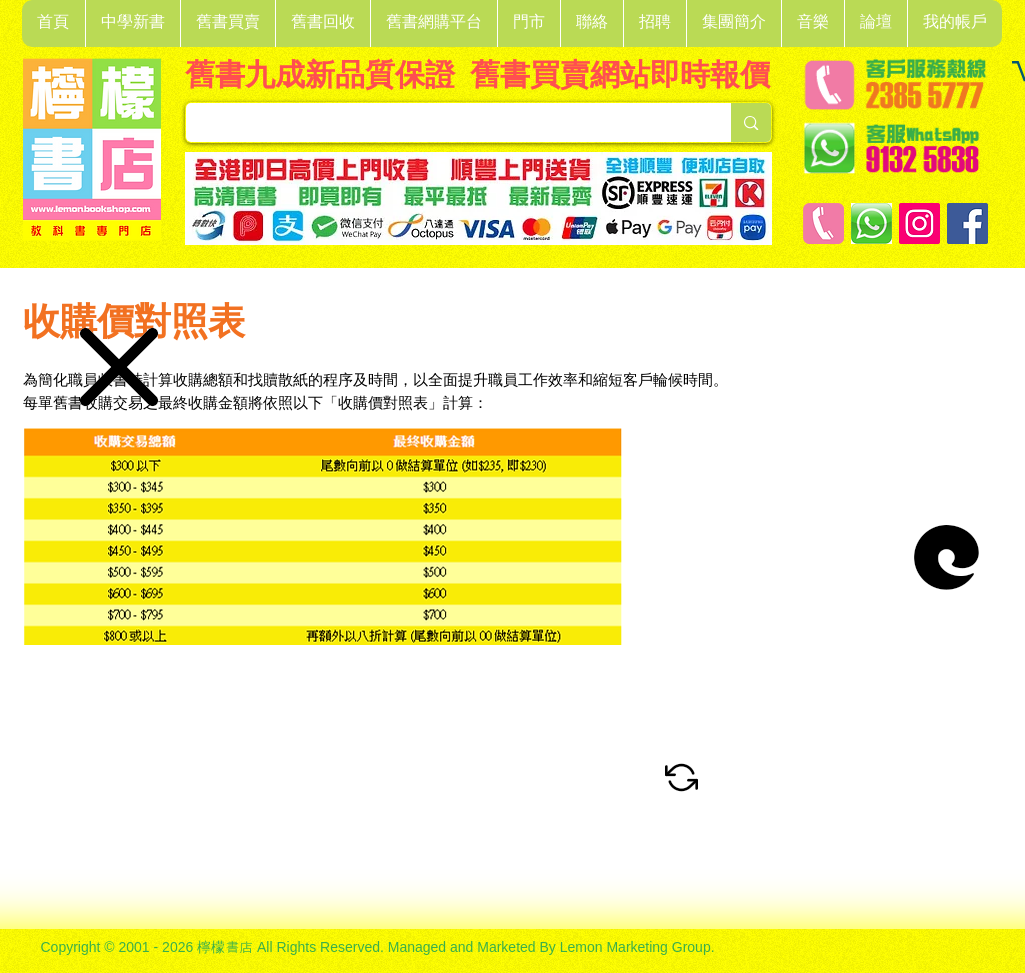  What do you see at coordinates (946, 557) in the screenshot?
I see `open Microsoft Edge browser` at bounding box center [946, 557].